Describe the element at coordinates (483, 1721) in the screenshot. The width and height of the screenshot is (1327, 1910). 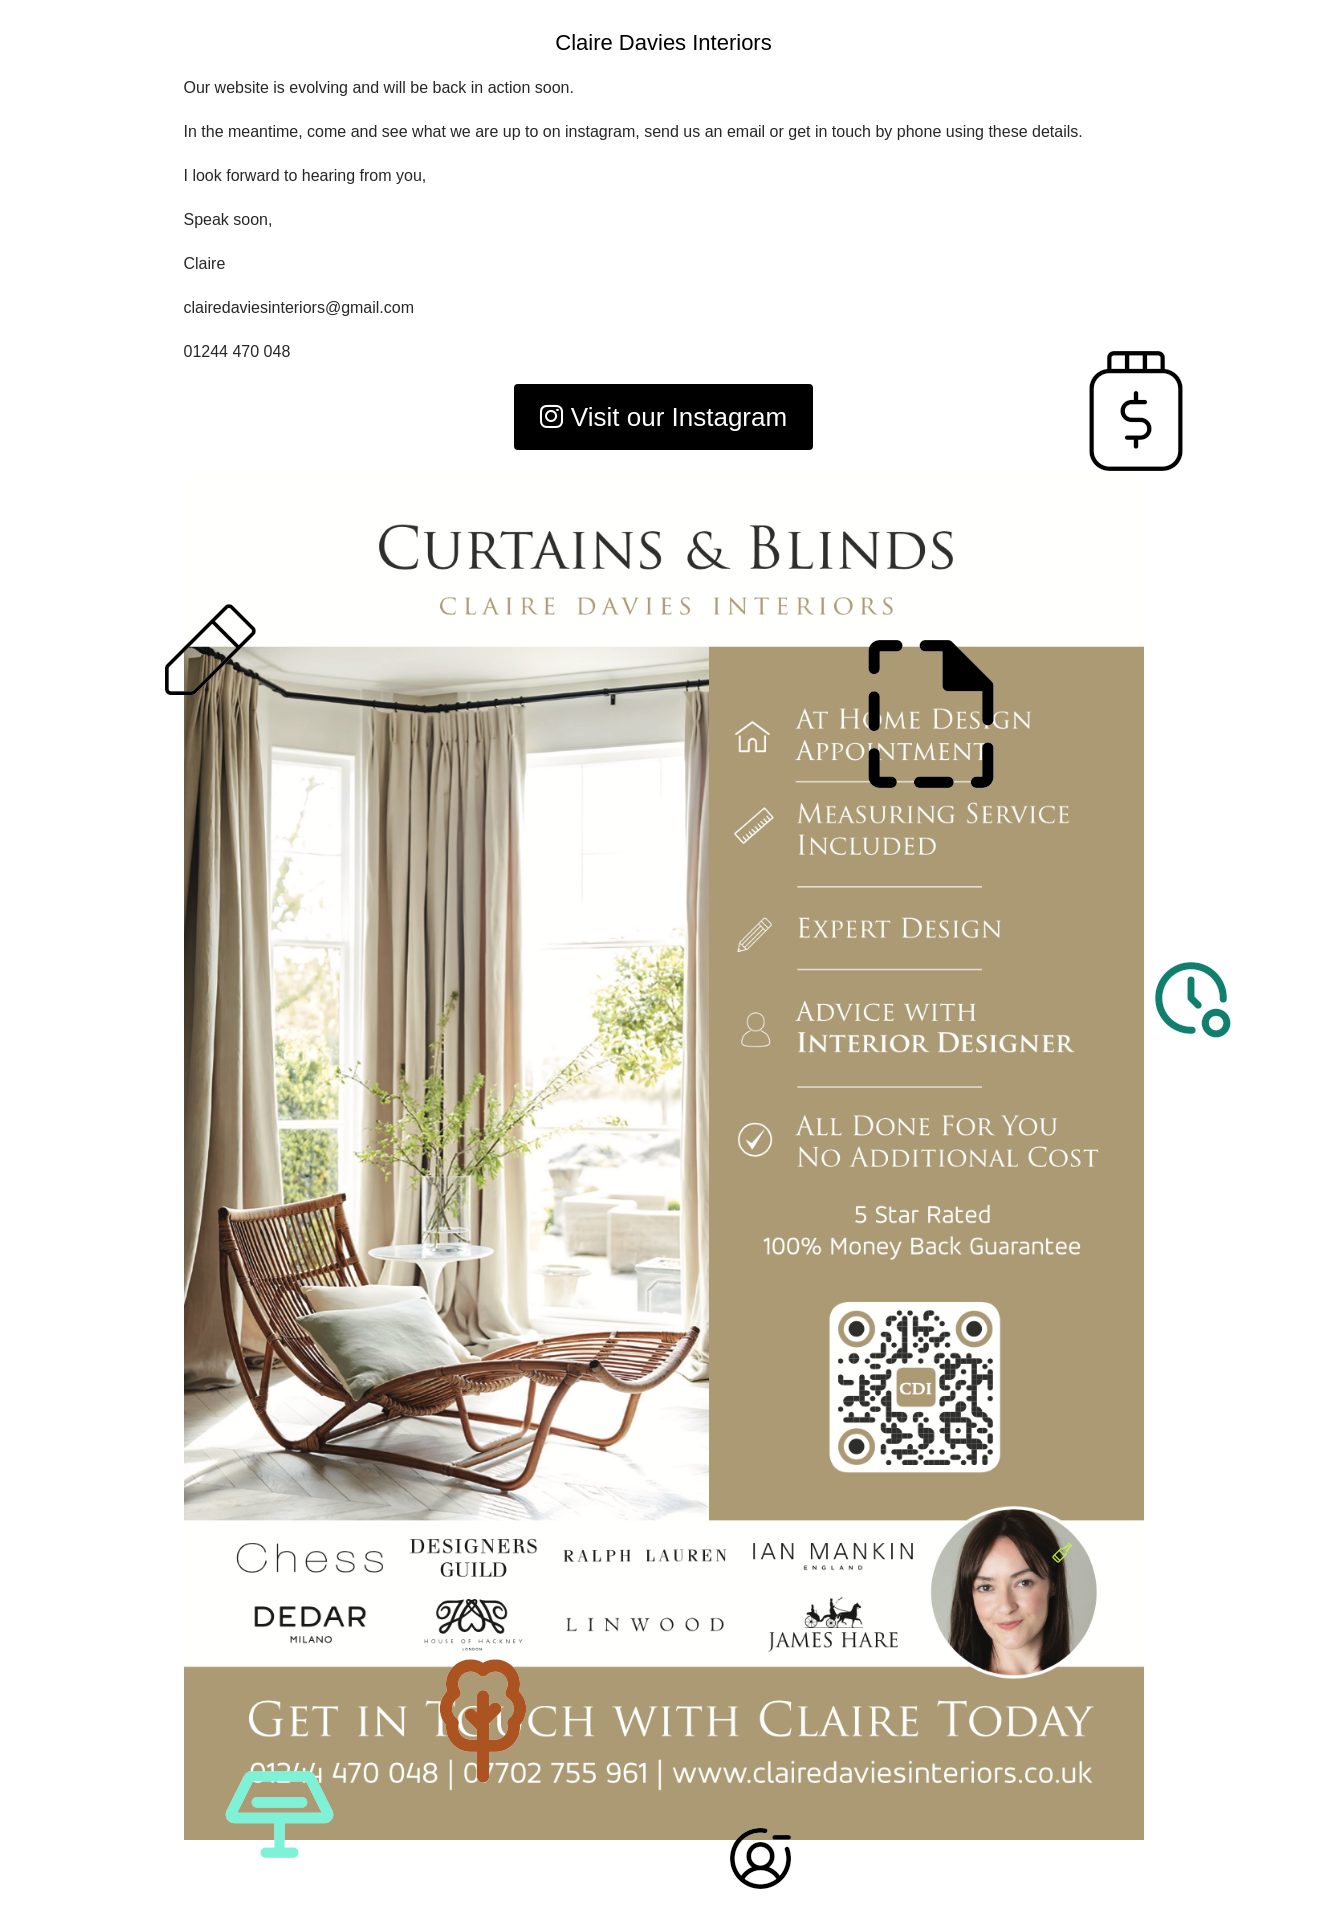
I see `view parks or nature areas nearby` at that location.